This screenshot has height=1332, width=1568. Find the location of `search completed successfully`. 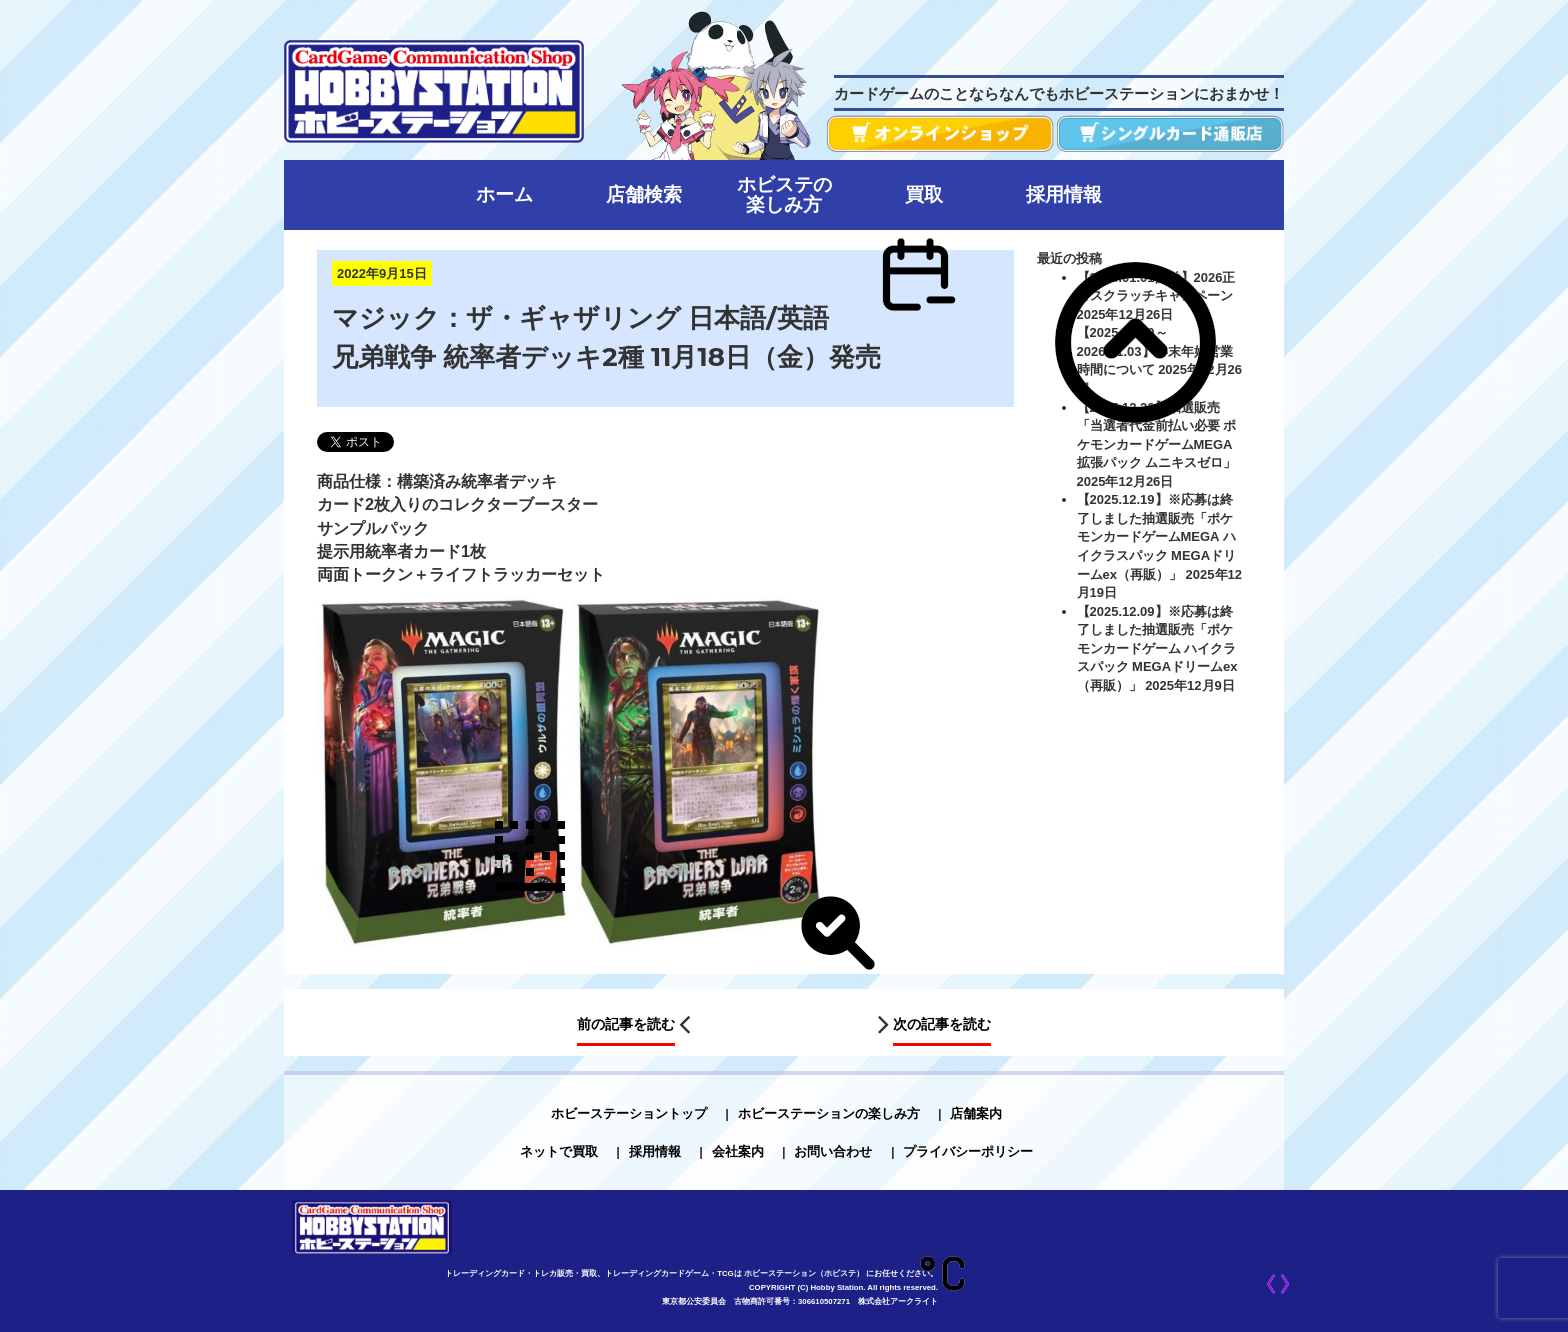

search completed successfully is located at coordinates (838, 933).